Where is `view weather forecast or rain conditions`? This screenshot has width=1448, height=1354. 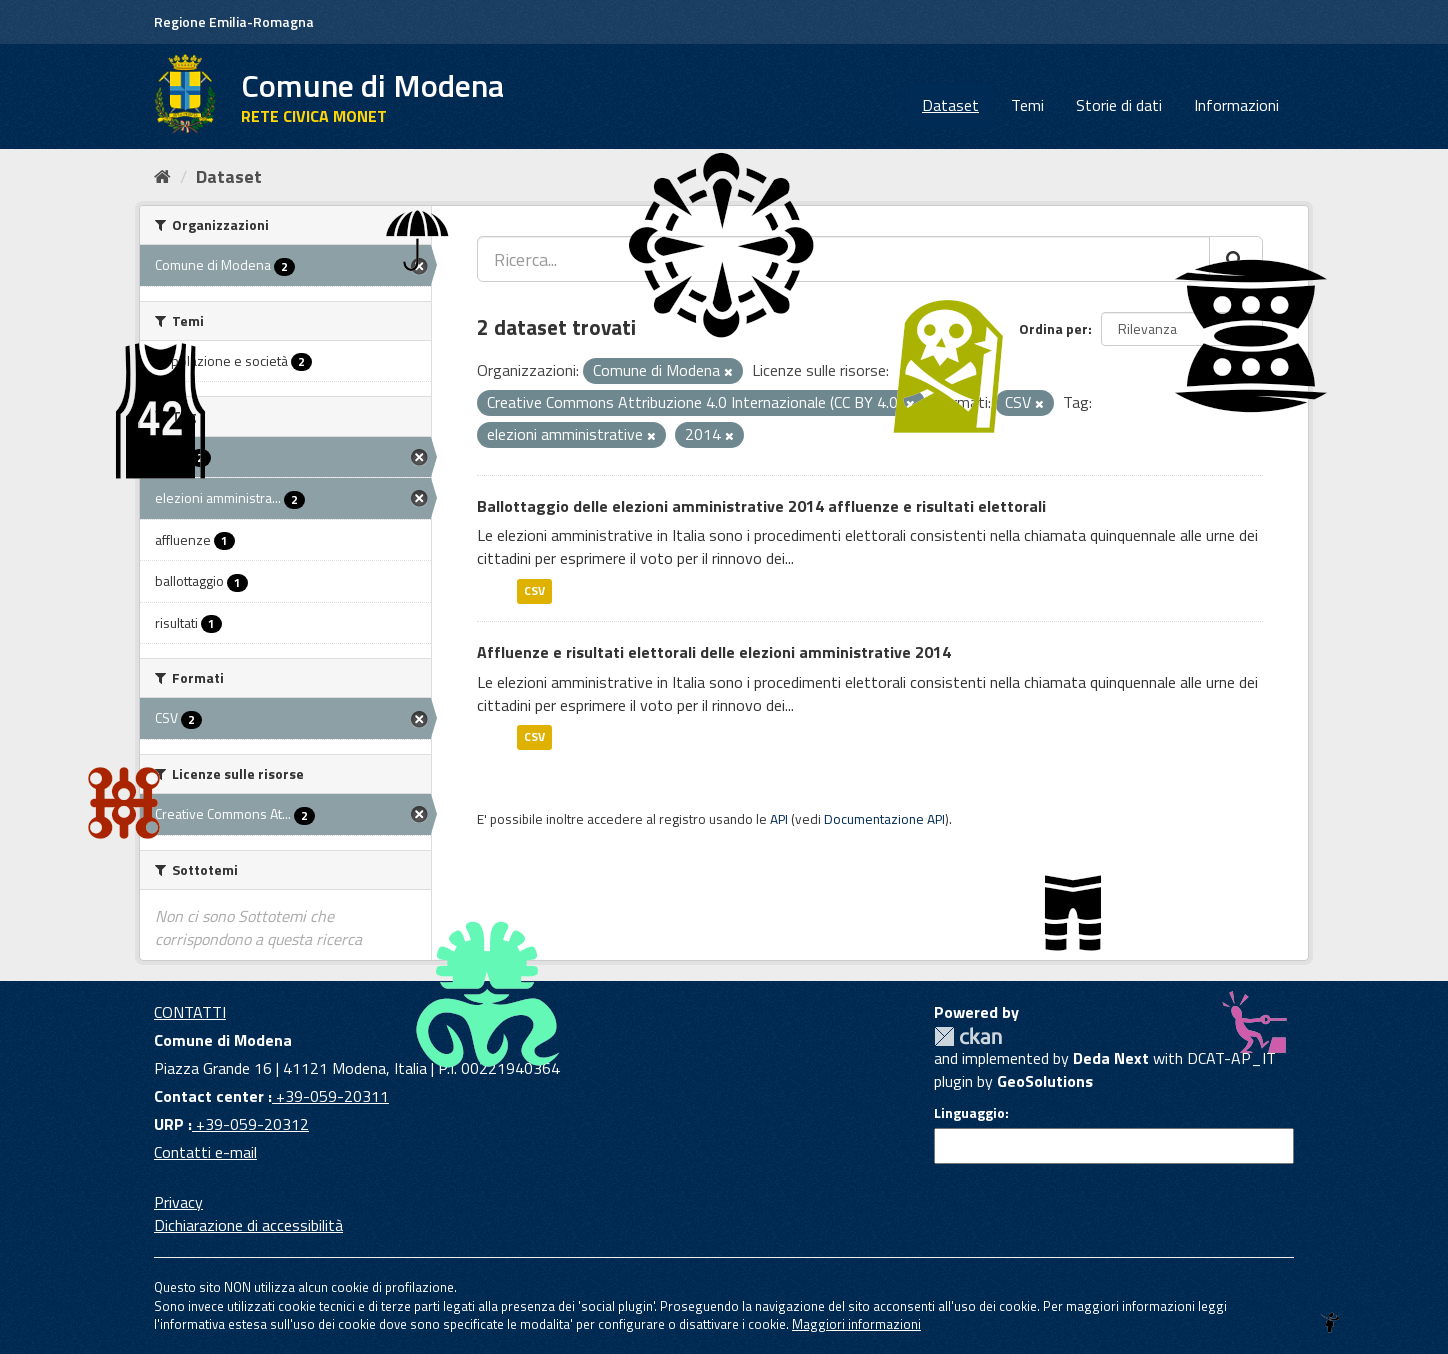 view weather forecast or rain conditions is located at coordinates (417, 240).